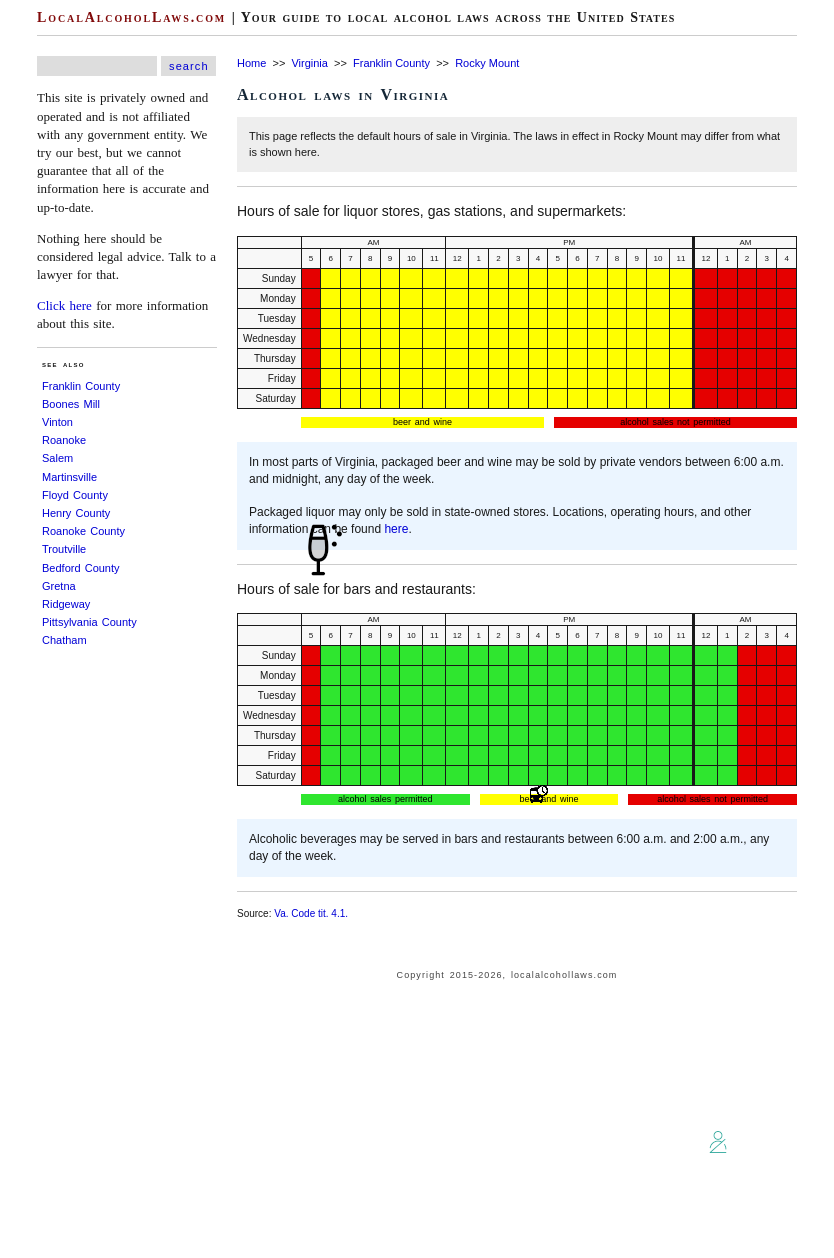 Image resolution: width=834 pixels, height=1258 pixels. Describe the element at coordinates (718, 1142) in the screenshot. I see `fasten seatbelt reminder` at that location.